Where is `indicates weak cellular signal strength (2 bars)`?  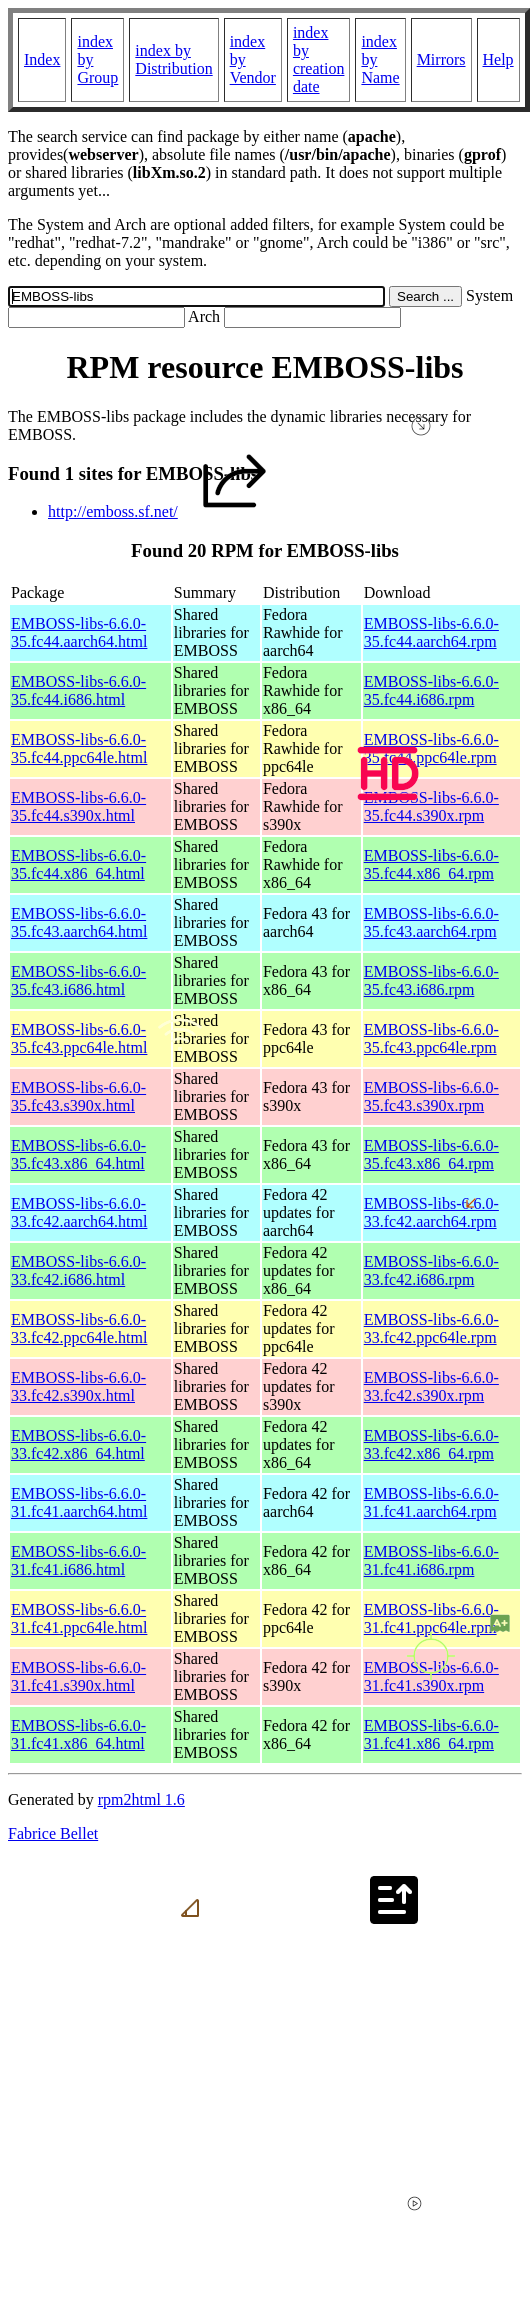 indicates weak cellular signal strength (2 bars) is located at coordinates (190, 1908).